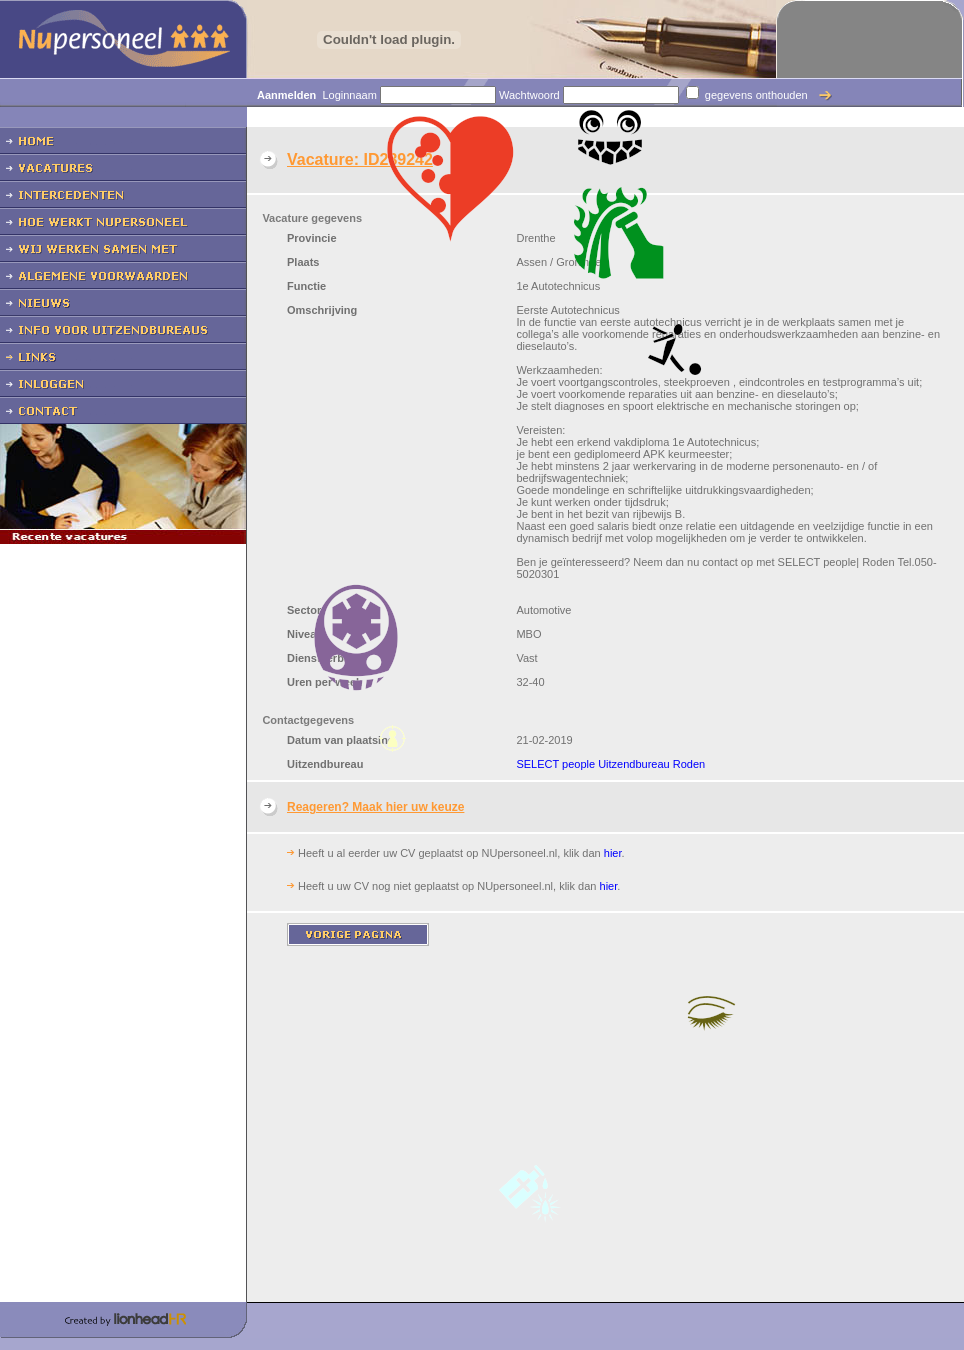 Image resolution: width=964 pixels, height=1350 pixels. What do you see at coordinates (450, 178) in the screenshot?
I see `indicates partial health or damage in a game` at bounding box center [450, 178].